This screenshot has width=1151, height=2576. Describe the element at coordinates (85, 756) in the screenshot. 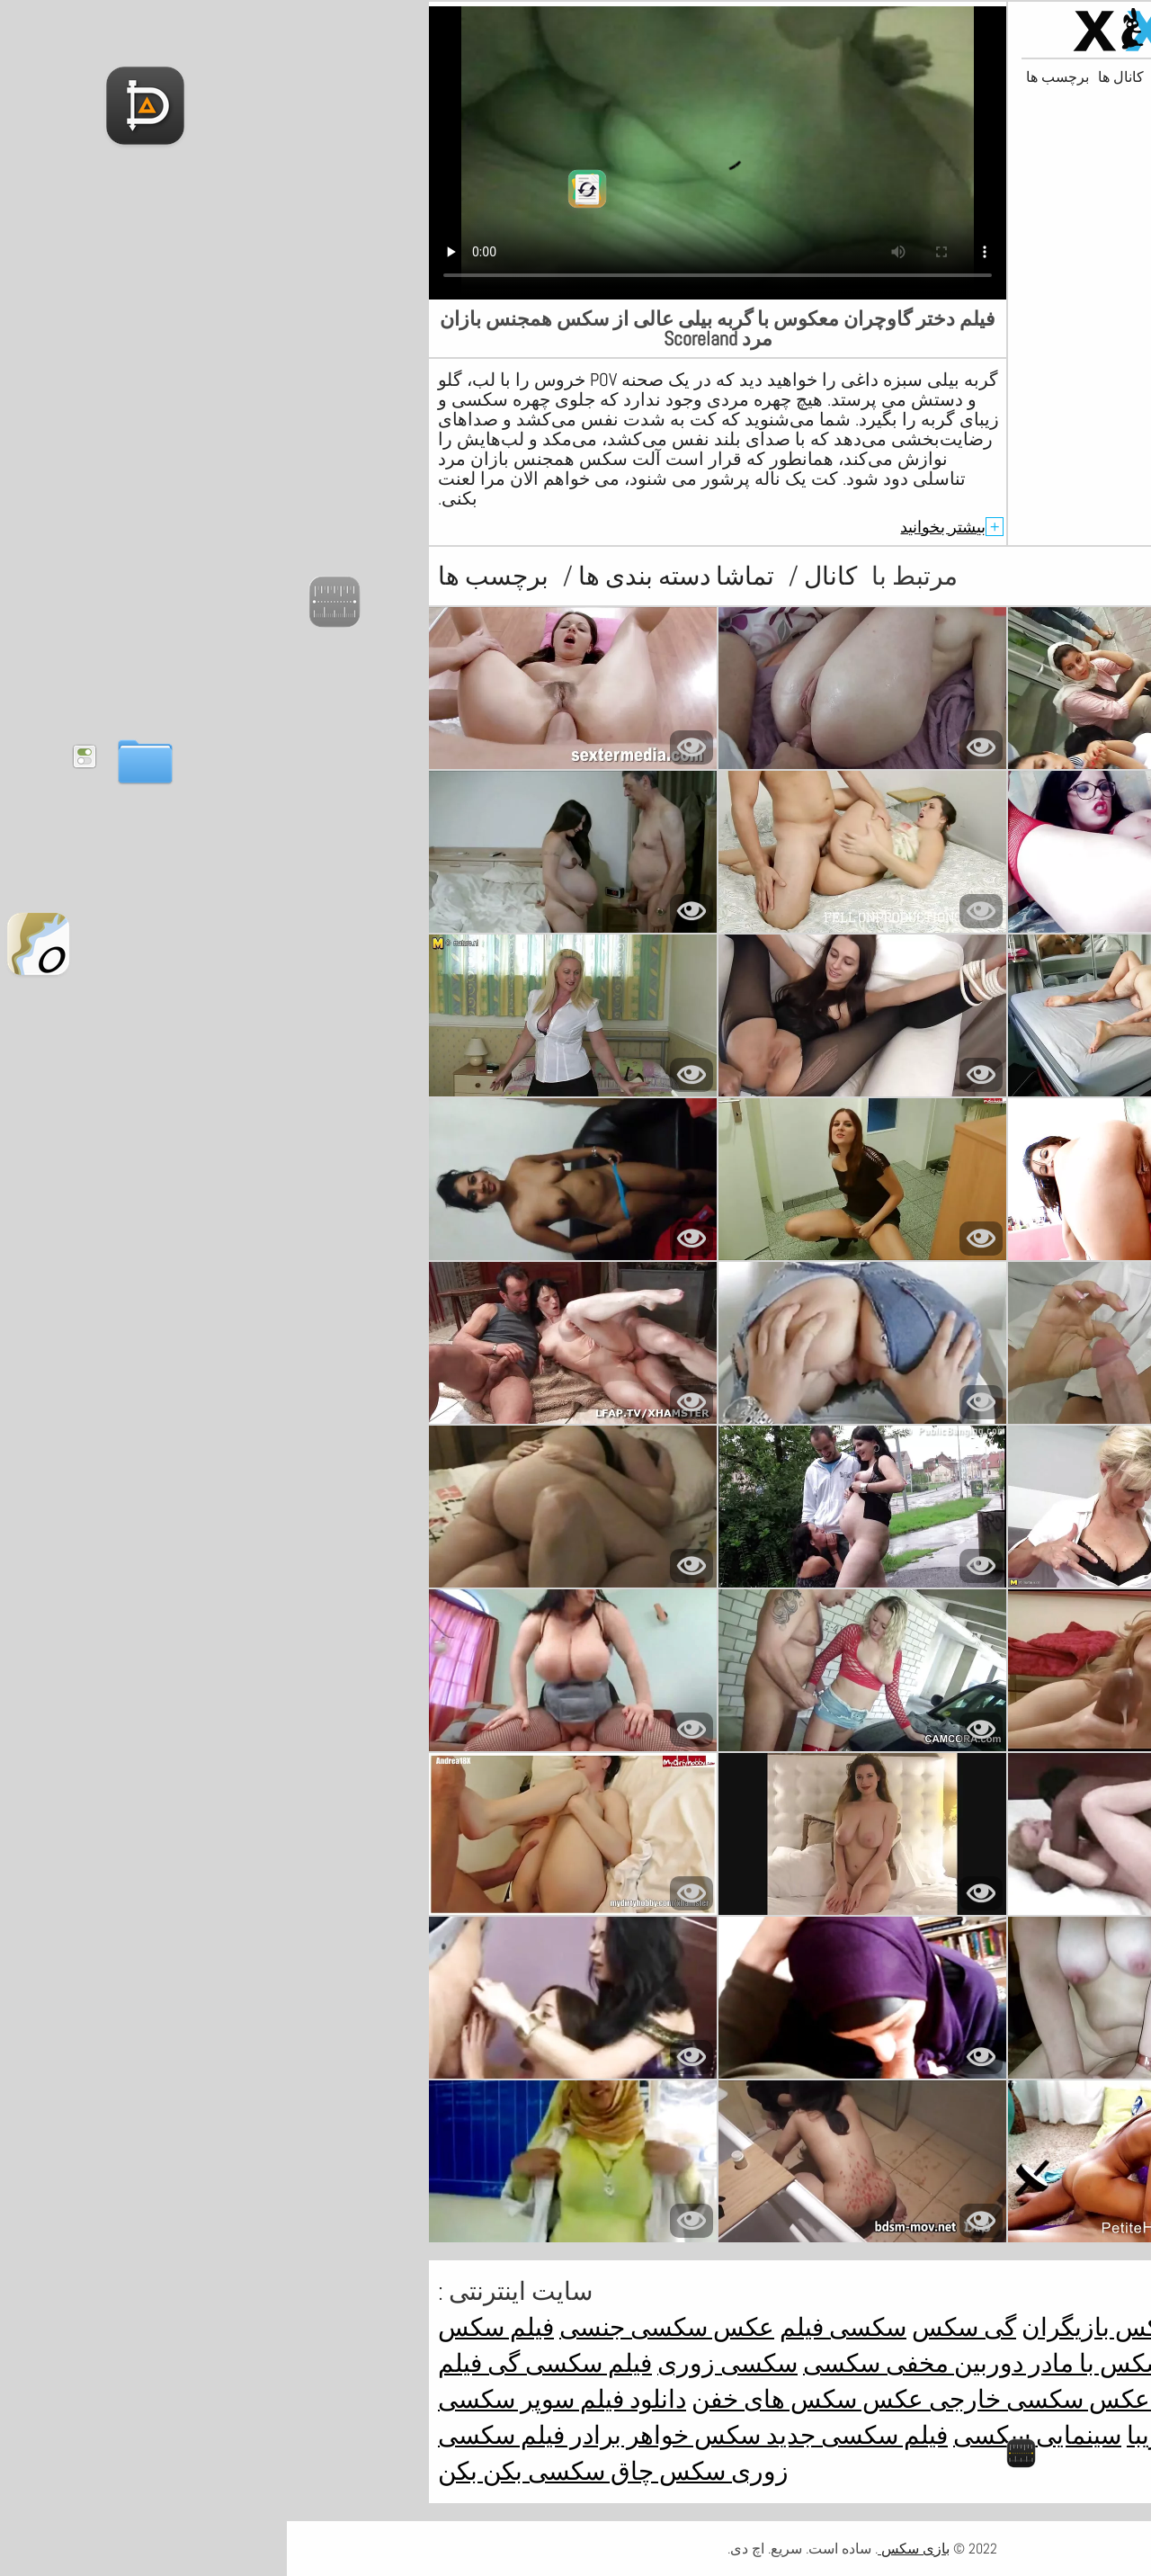

I see `open system tweaks or settings customization` at that location.